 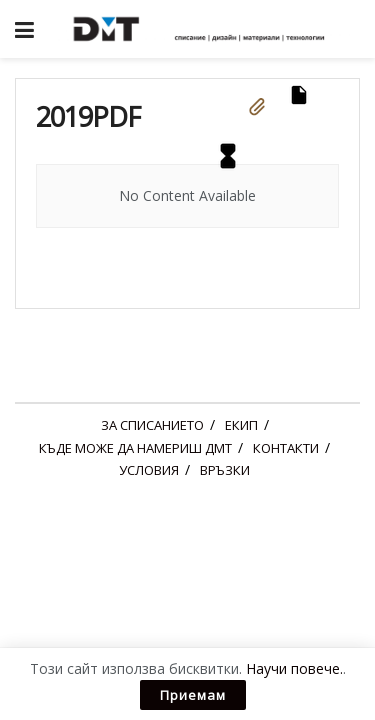 I want to click on attach a file to your message, so click(x=257, y=106).